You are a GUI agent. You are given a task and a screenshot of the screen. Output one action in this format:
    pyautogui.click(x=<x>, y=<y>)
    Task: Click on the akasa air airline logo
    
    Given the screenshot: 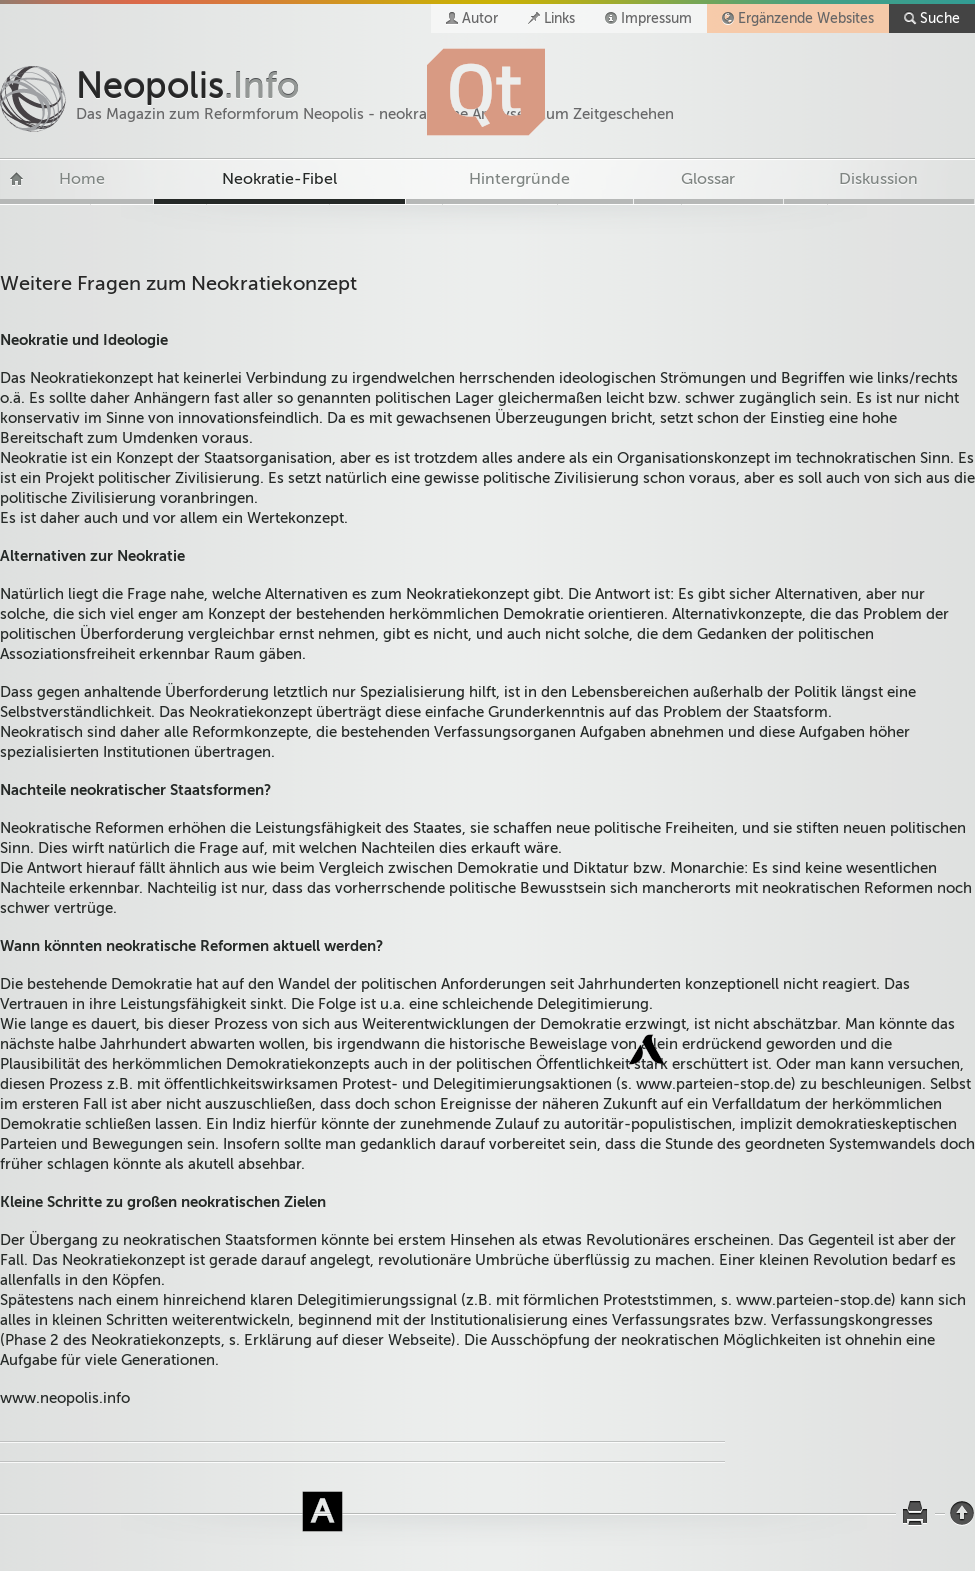 What is the action you would take?
    pyautogui.click(x=646, y=1049)
    